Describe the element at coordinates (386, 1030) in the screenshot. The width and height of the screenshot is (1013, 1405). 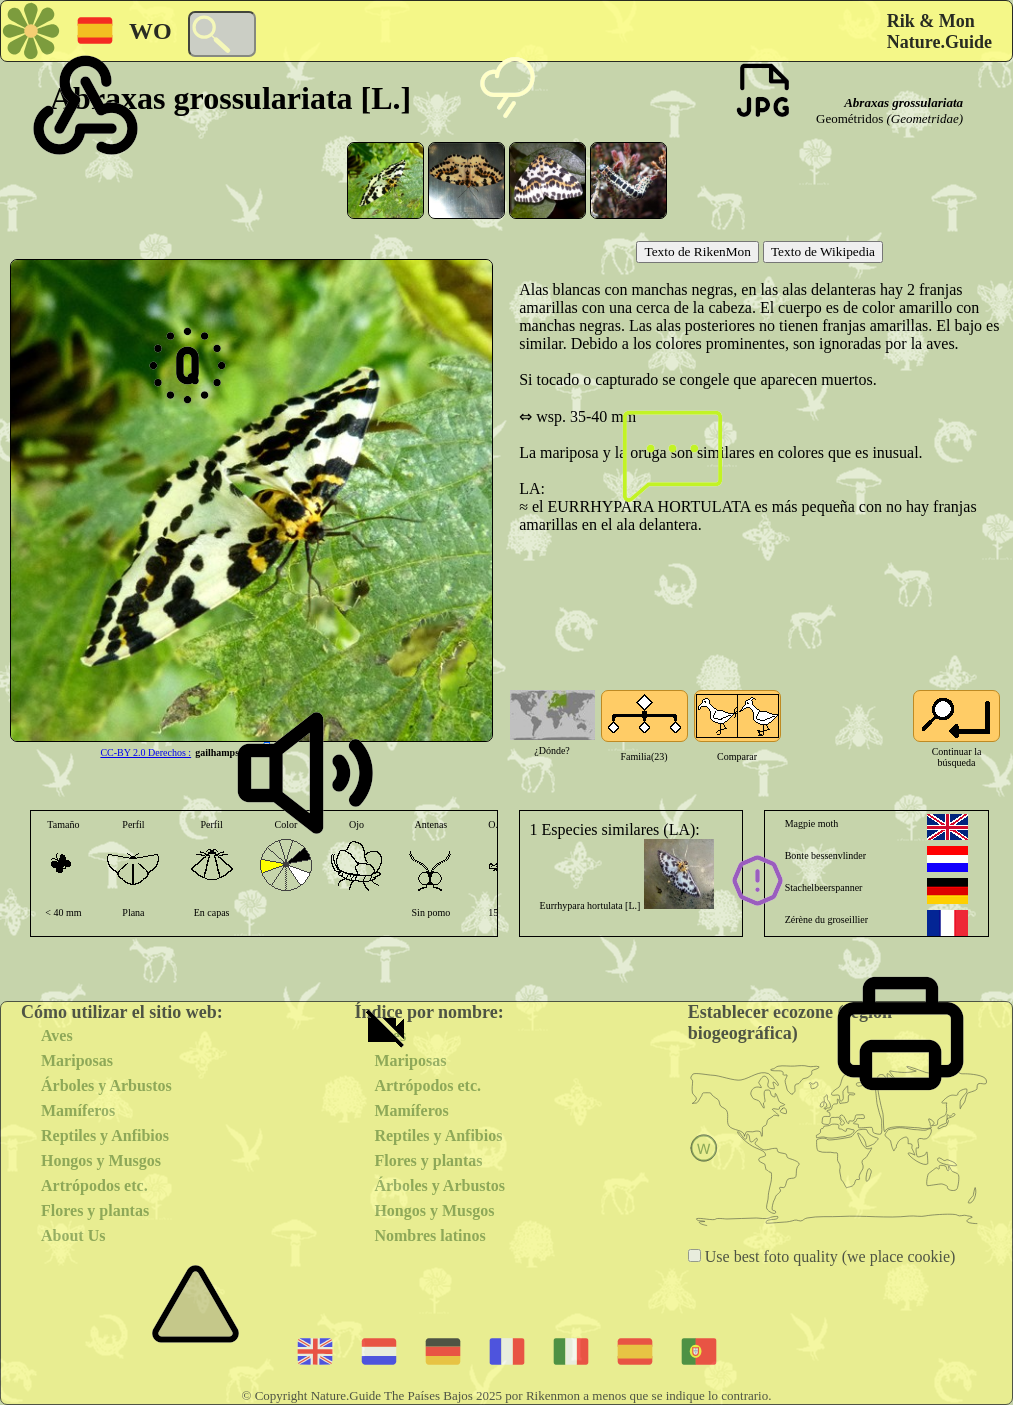
I see `turn off camera or disable video` at that location.